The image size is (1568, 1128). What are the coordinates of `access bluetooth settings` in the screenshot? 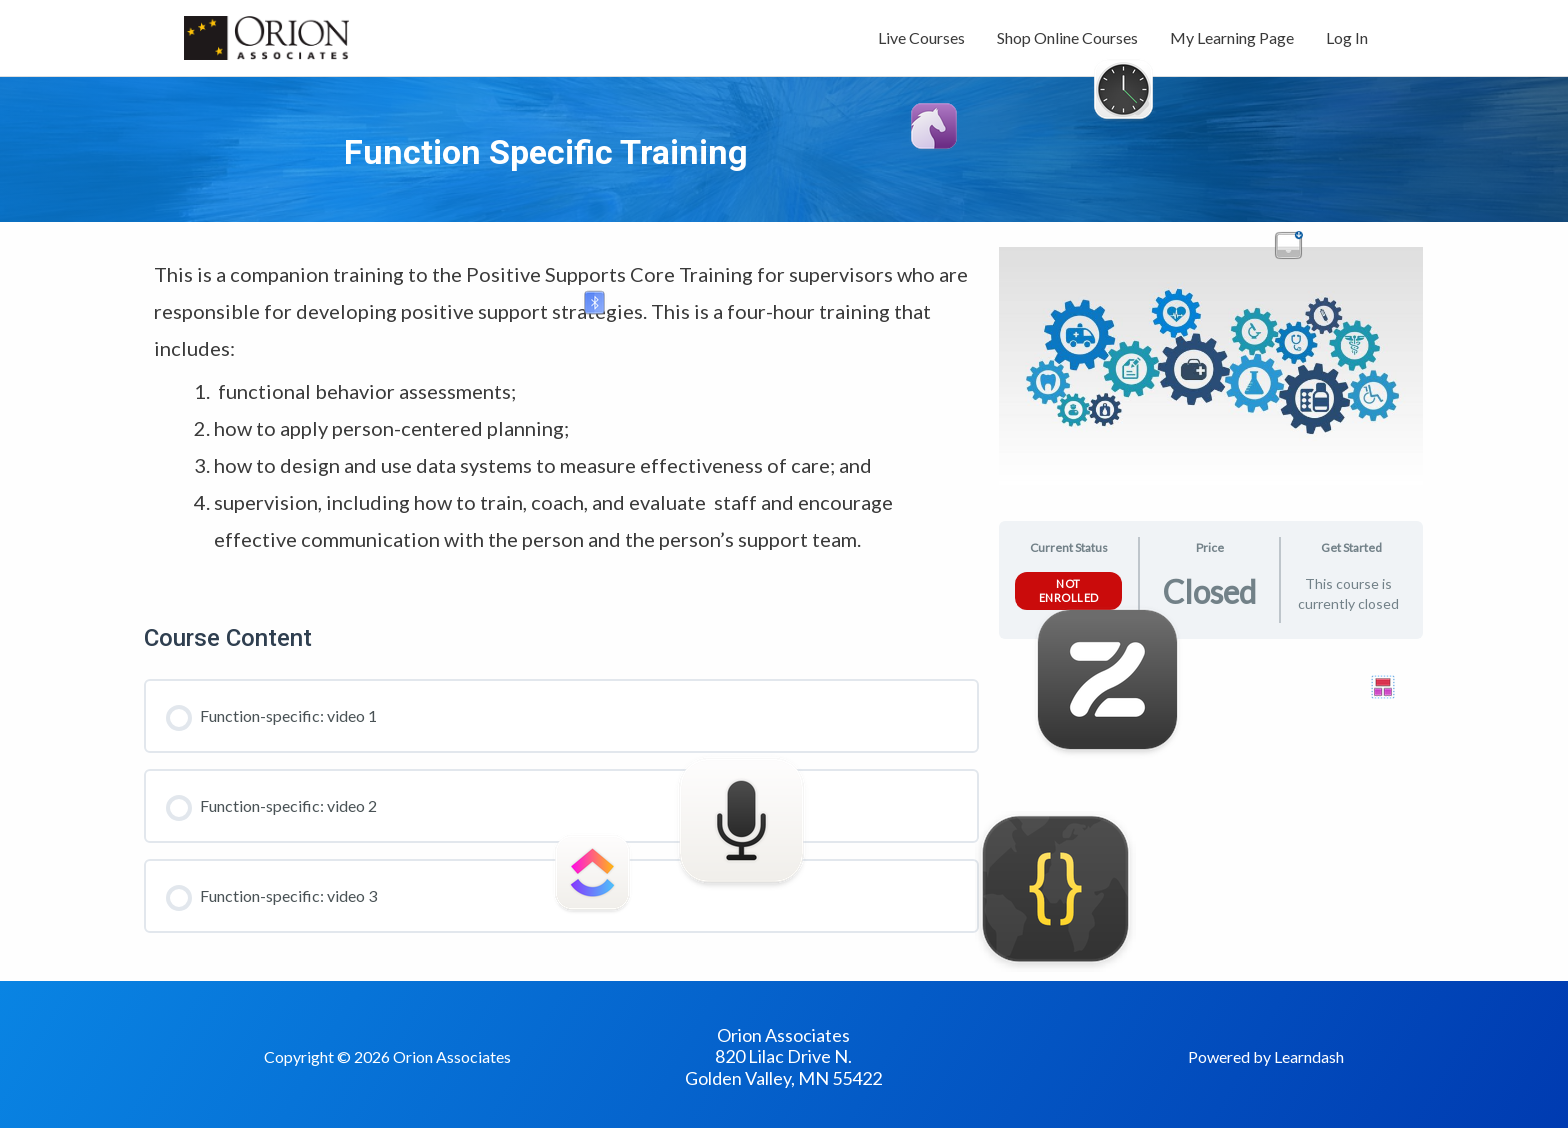 It's located at (594, 302).